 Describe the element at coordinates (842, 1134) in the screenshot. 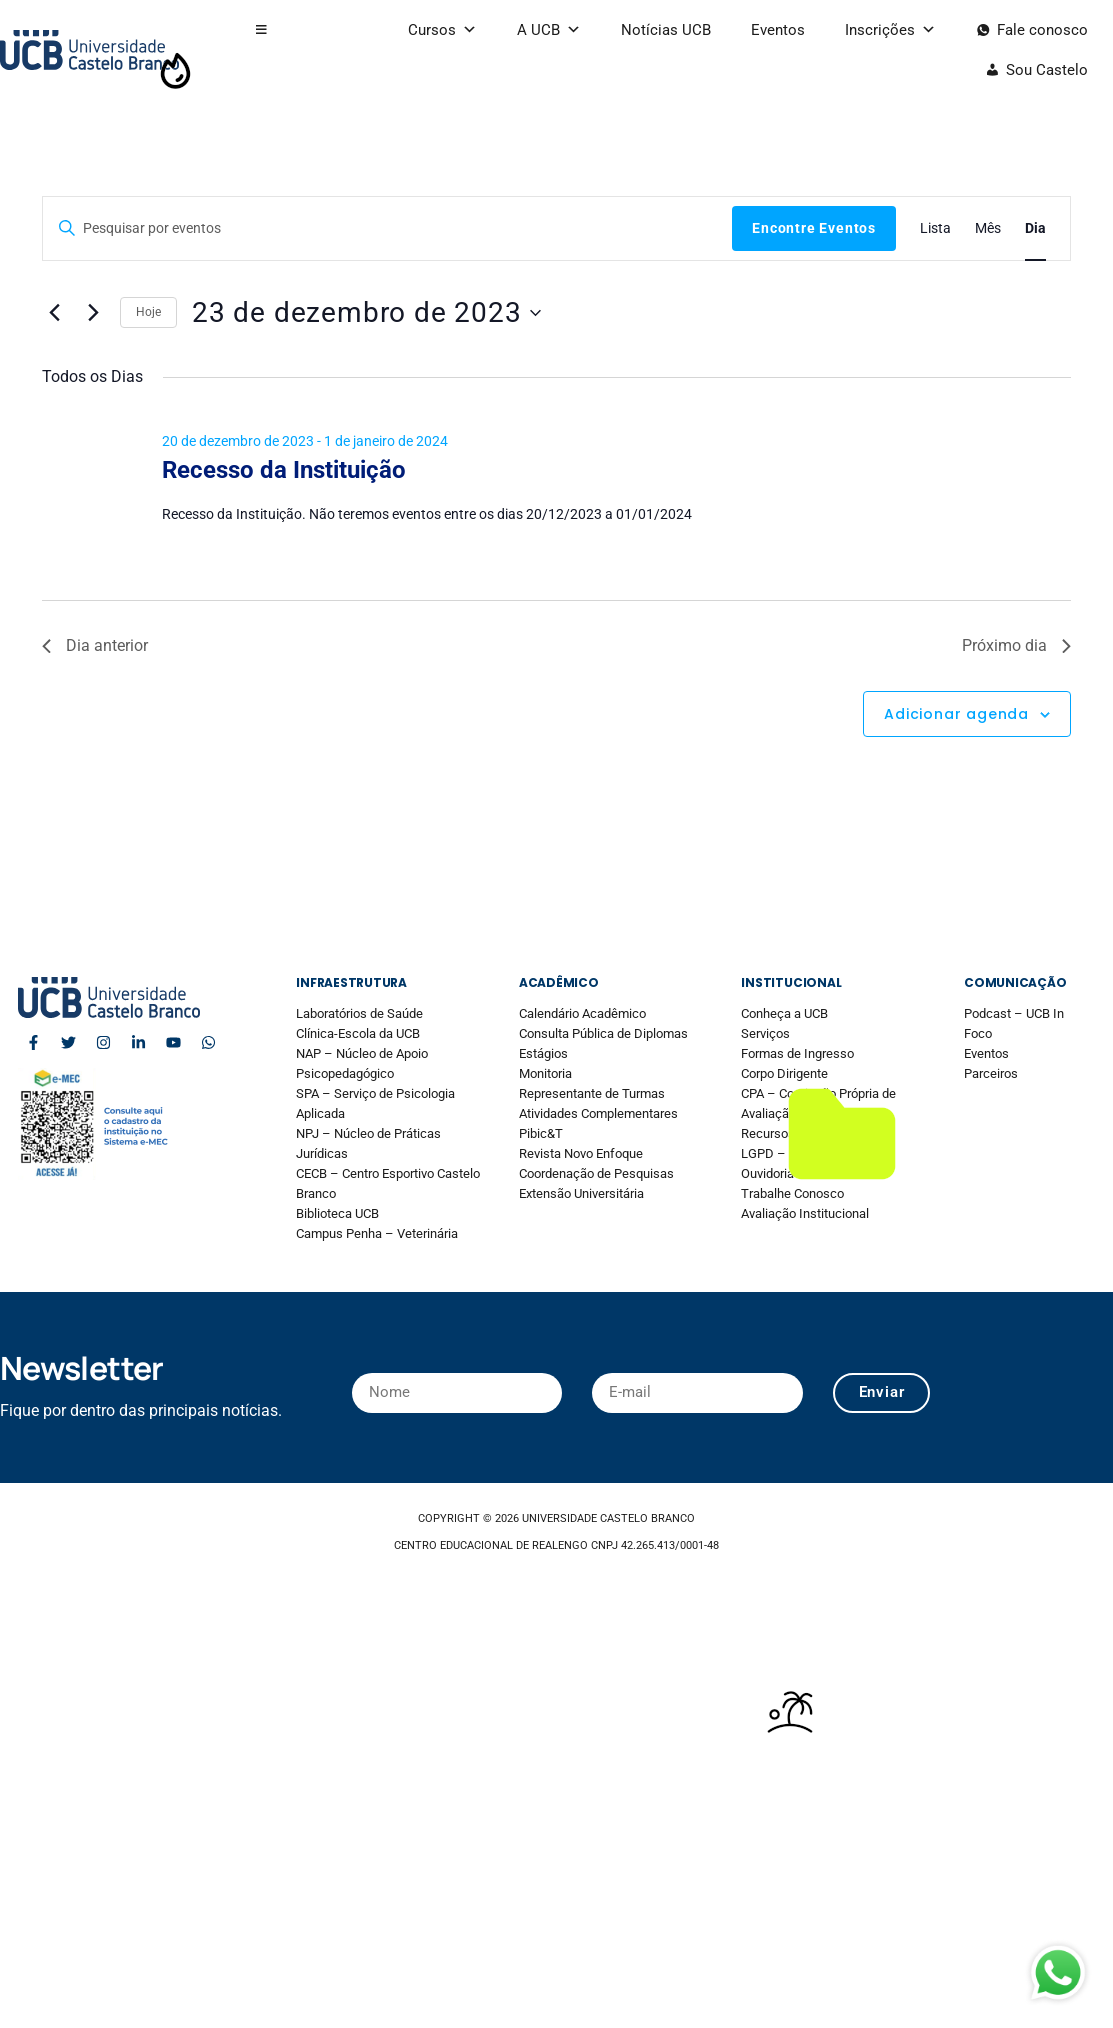

I see `open file folder` at that location.